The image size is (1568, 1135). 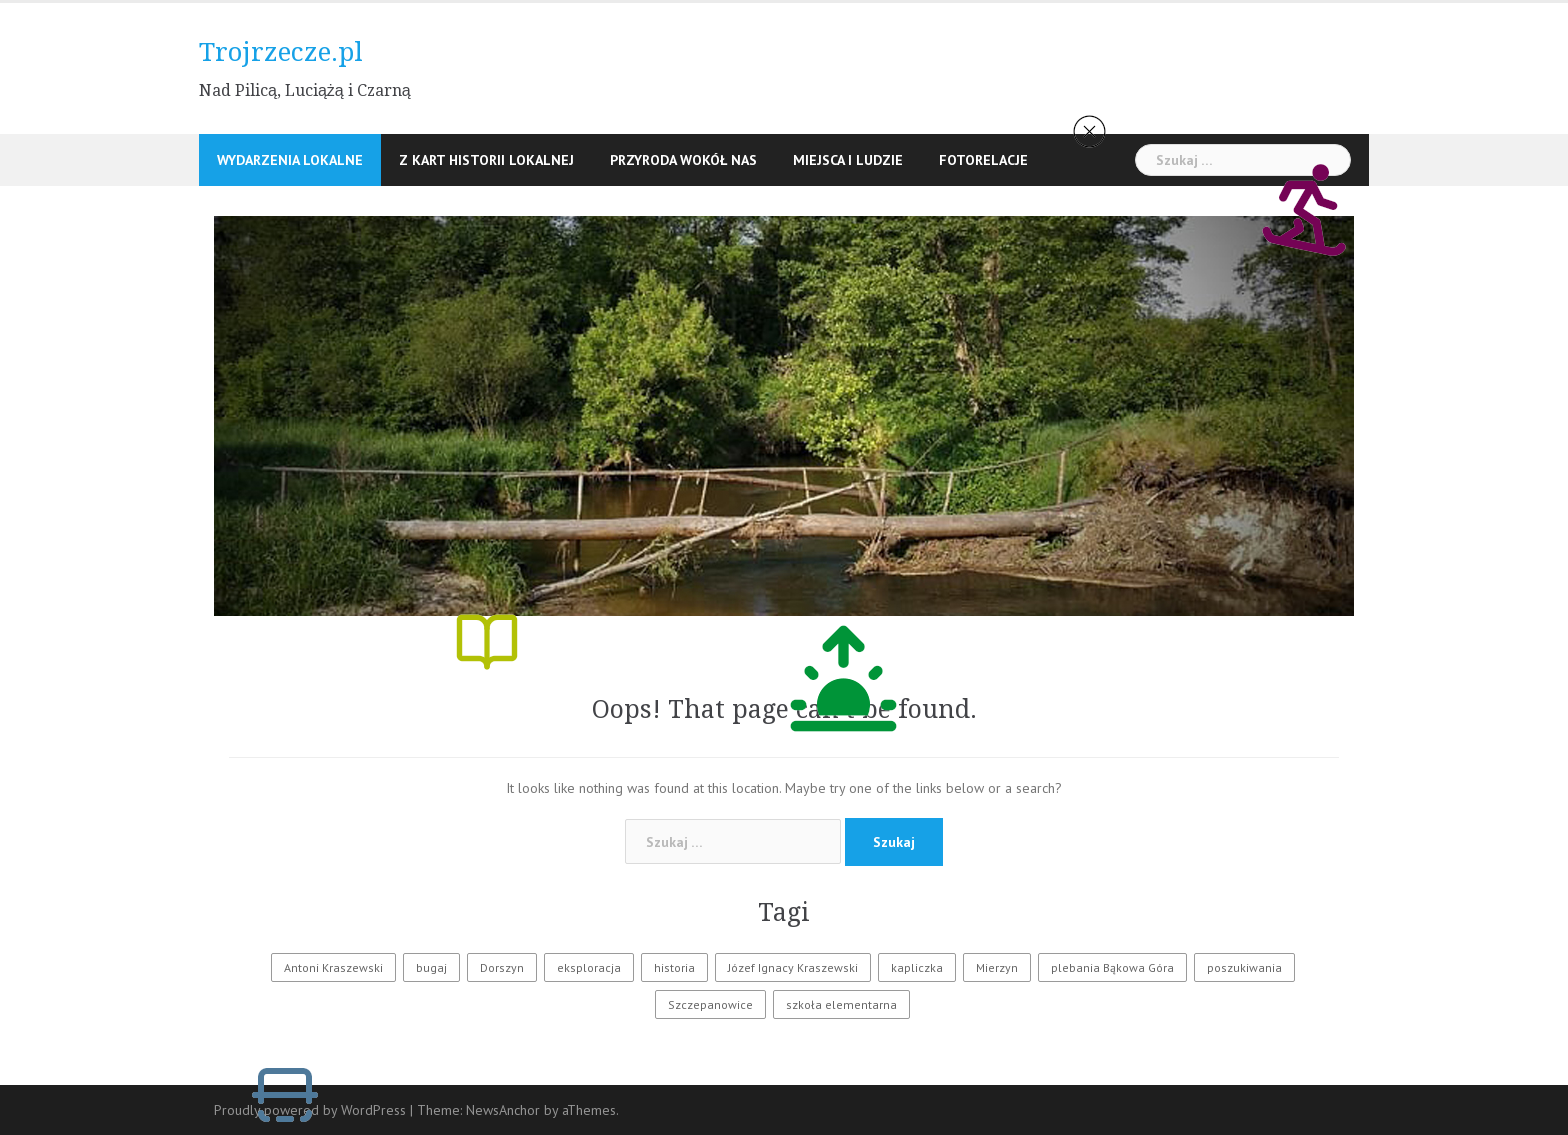 What do you see at coordinates (285, 1095) in the screenshot?
I see `toggle horizontal layout or orientation` at bounding box center [285, 1095].